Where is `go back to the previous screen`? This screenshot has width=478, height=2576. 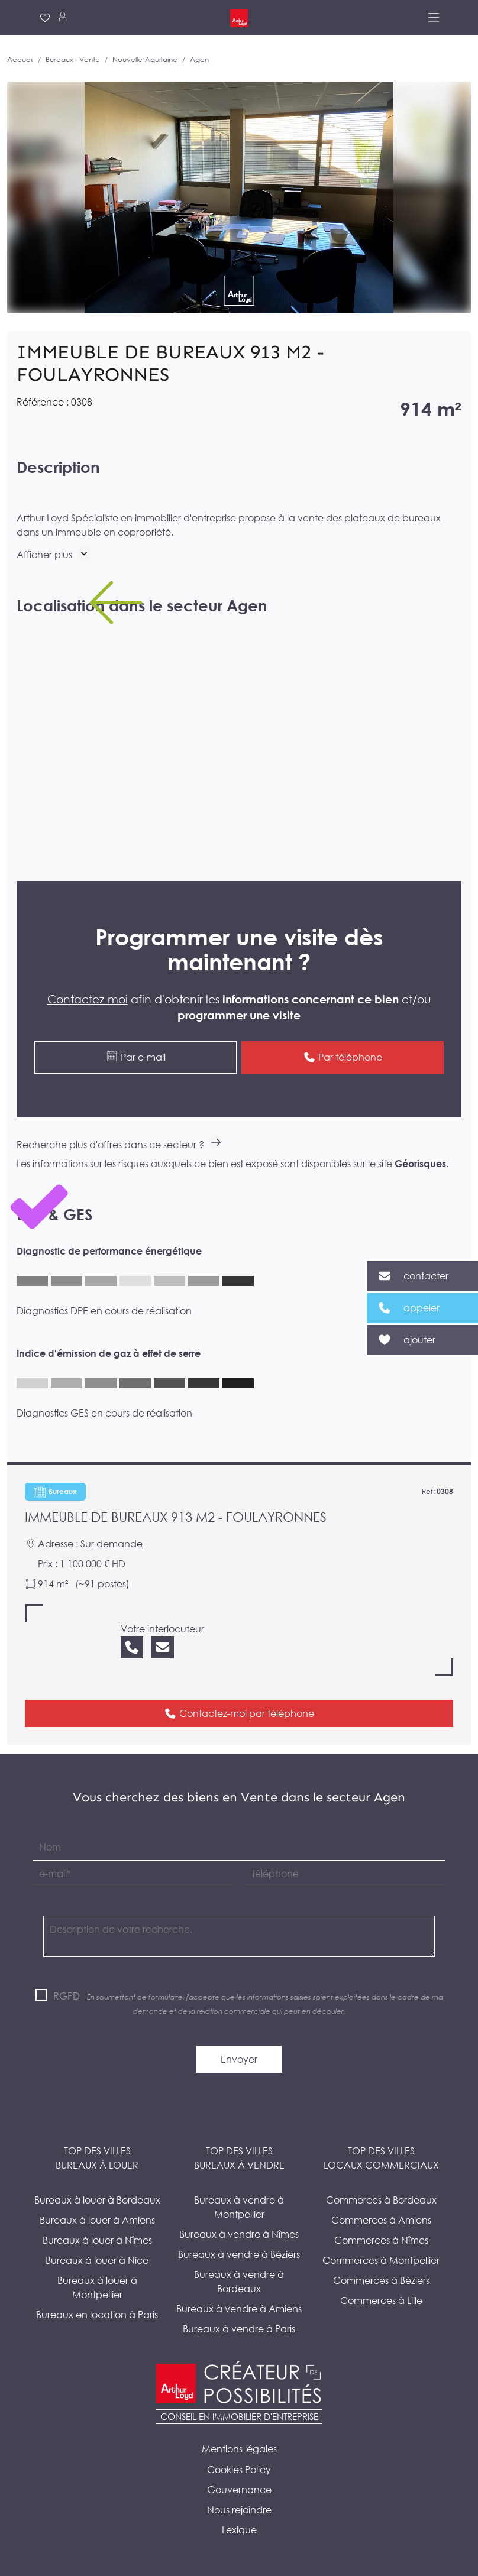
go back to the previous screen is located at coordinates (116, 602).